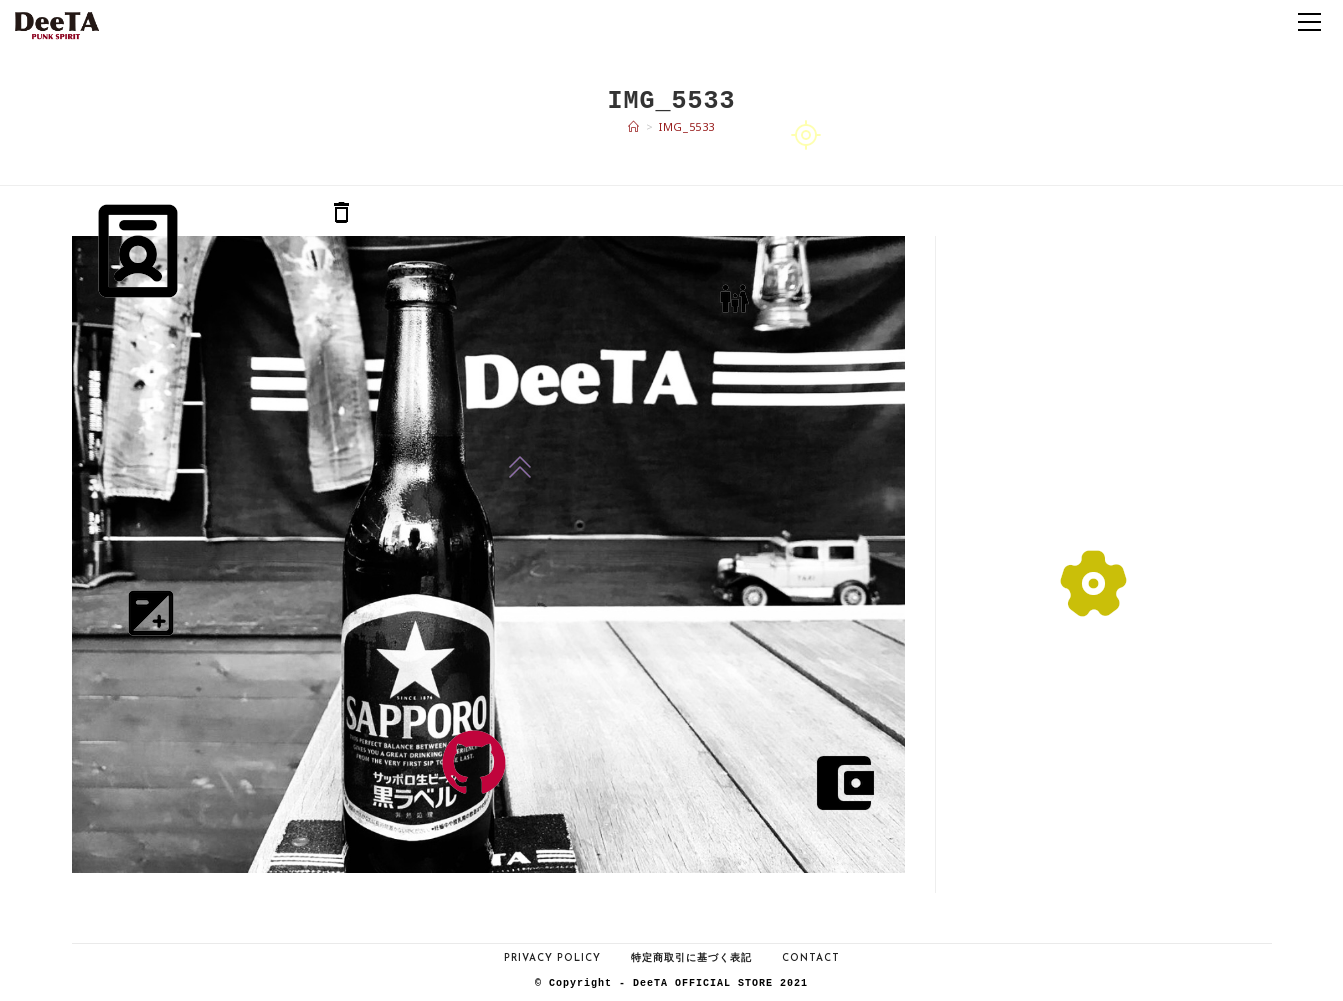 Image resolution: width=1343 pixels, height=1001 pixels. Describe the element at coordinates (151, 613) in the screenshot. I see `adjust image exposure settings` at that location.